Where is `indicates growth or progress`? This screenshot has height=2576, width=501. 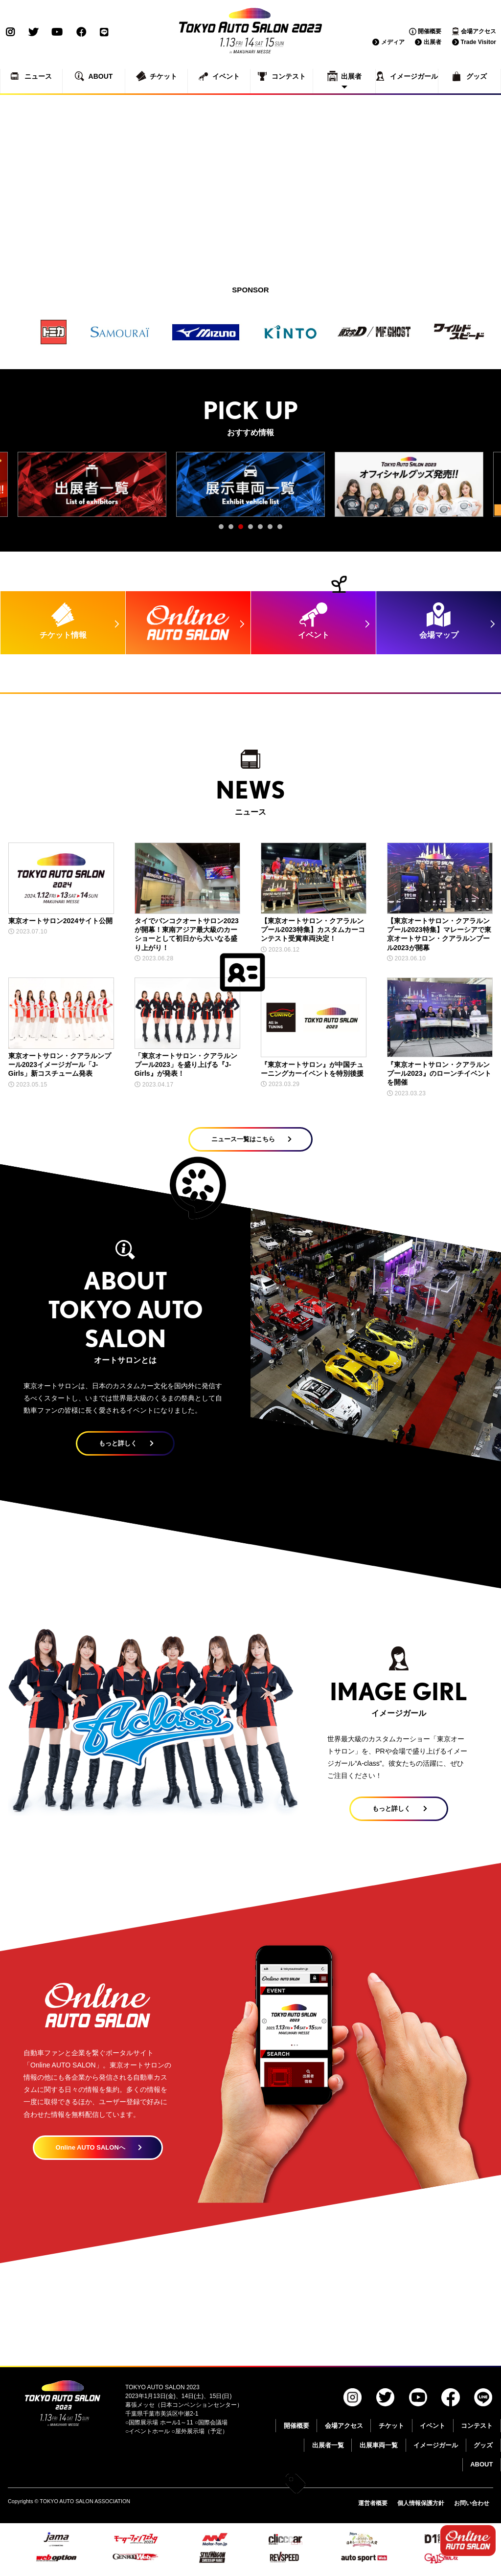
indicates growth or progress is located at coordinates (339, 584).